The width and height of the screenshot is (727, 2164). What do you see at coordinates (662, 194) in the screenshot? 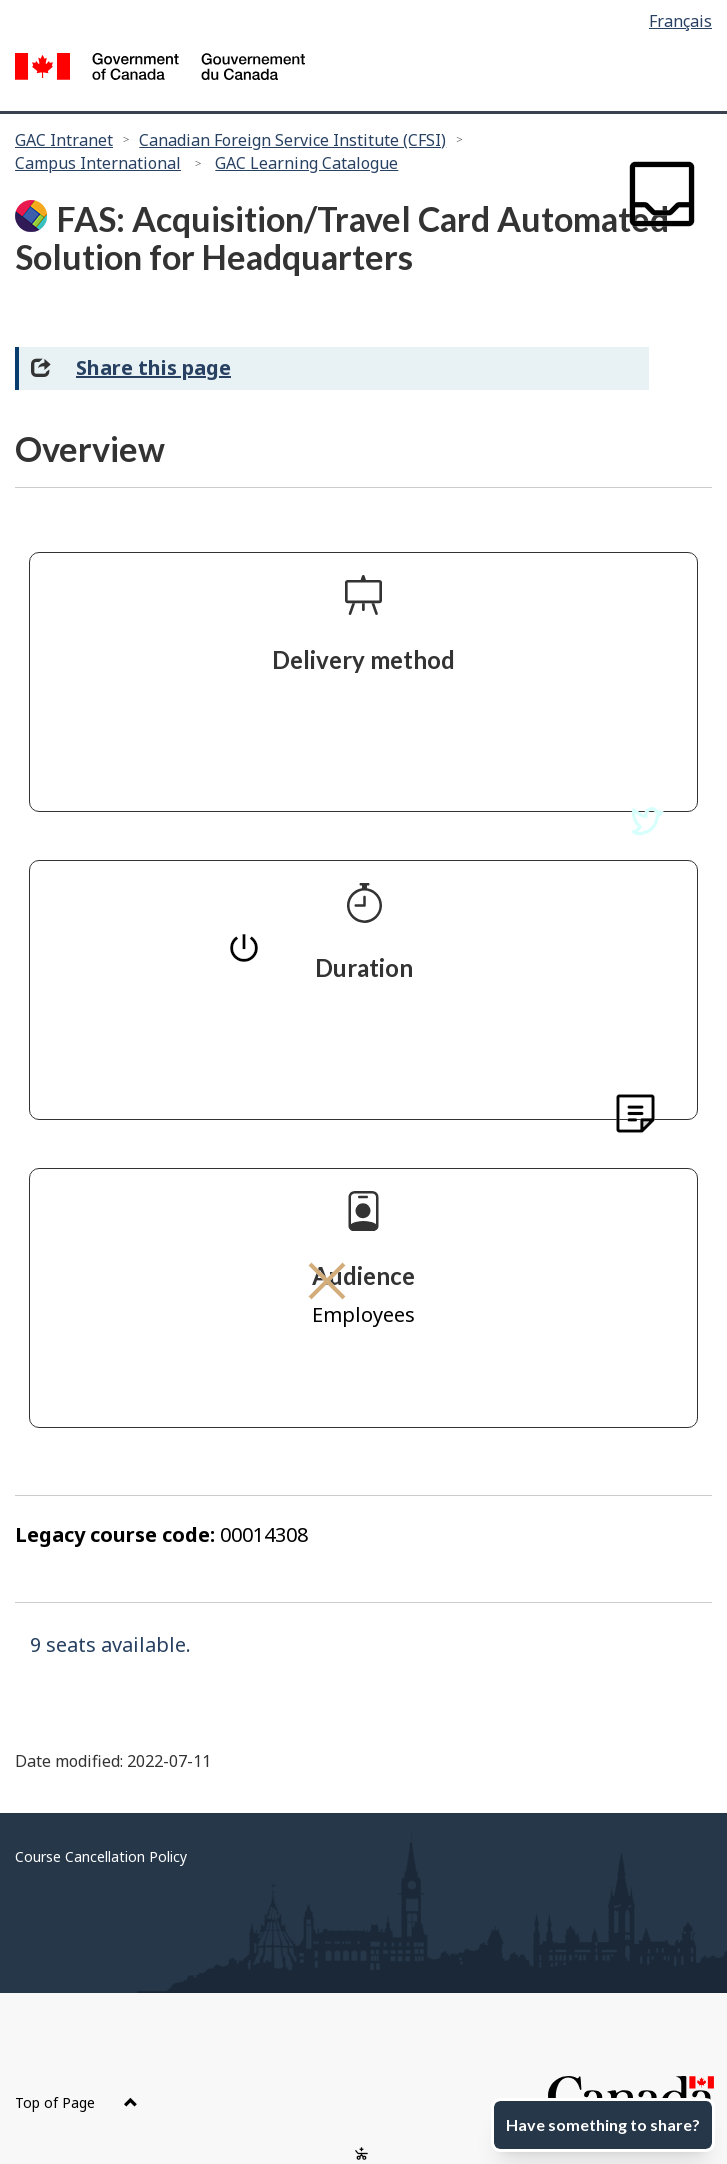
I see `access inbox or incoming items` at bounding box center [662, 194].